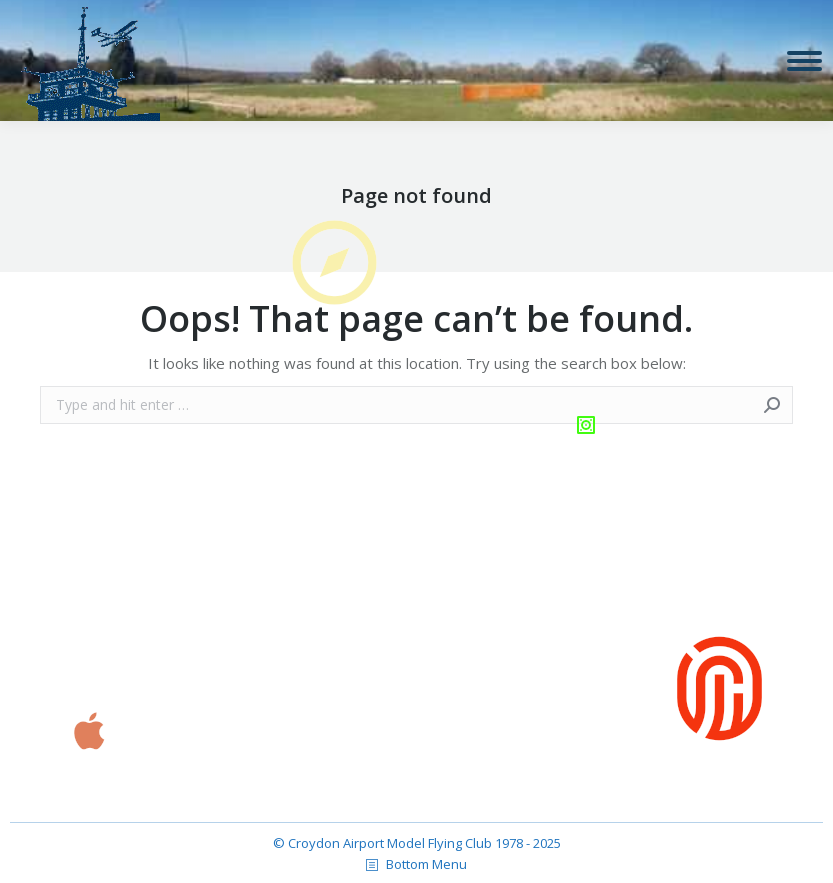 The height and width of the screenshot is (883, 833). Describe the element at coordinates (334, 262) in the screenshot. I see `access navigation or direction features` at that location.